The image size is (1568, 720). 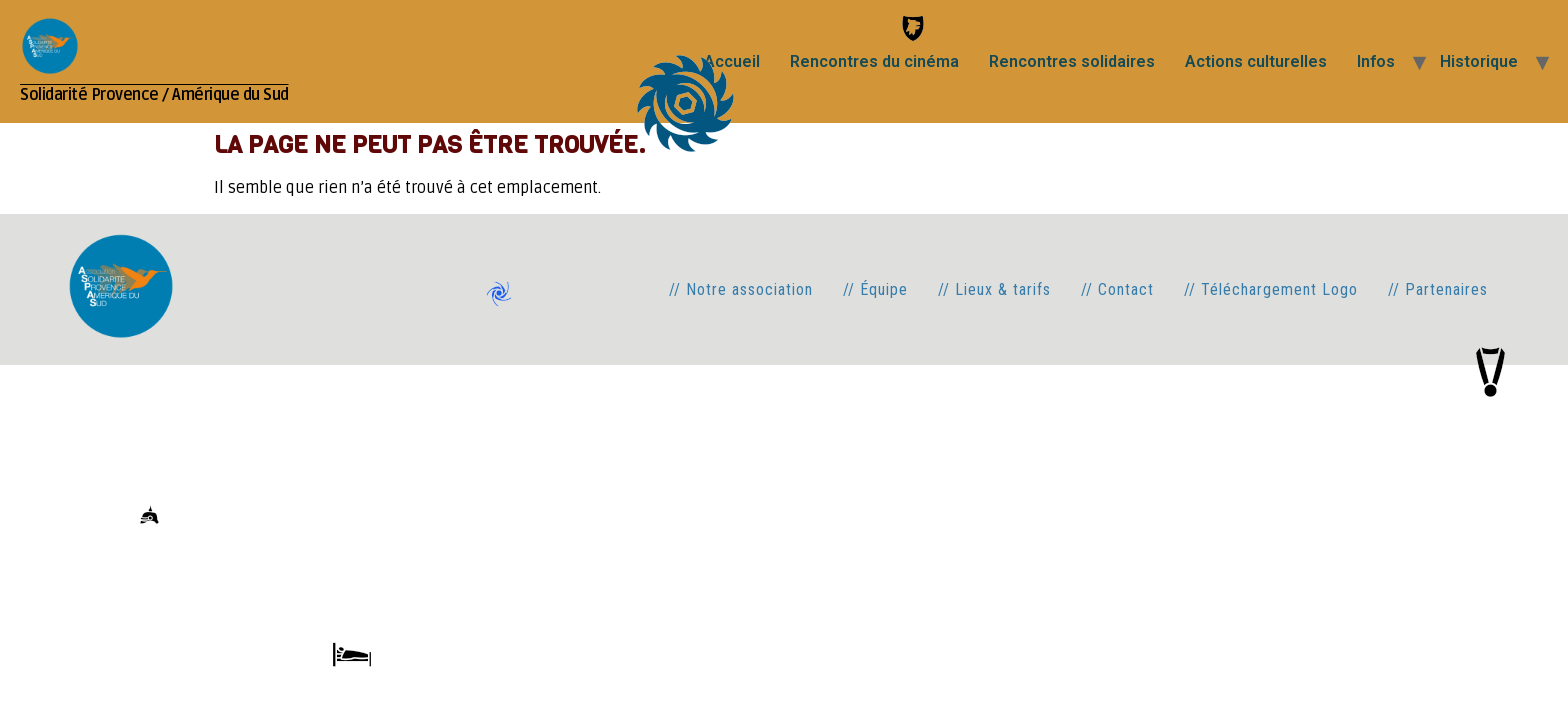 What do you see at coordinates (685, 102) in the screenshot?
I see `indicates a sawblade or cutting tool in a game interface` at bounding box center [685, 102].